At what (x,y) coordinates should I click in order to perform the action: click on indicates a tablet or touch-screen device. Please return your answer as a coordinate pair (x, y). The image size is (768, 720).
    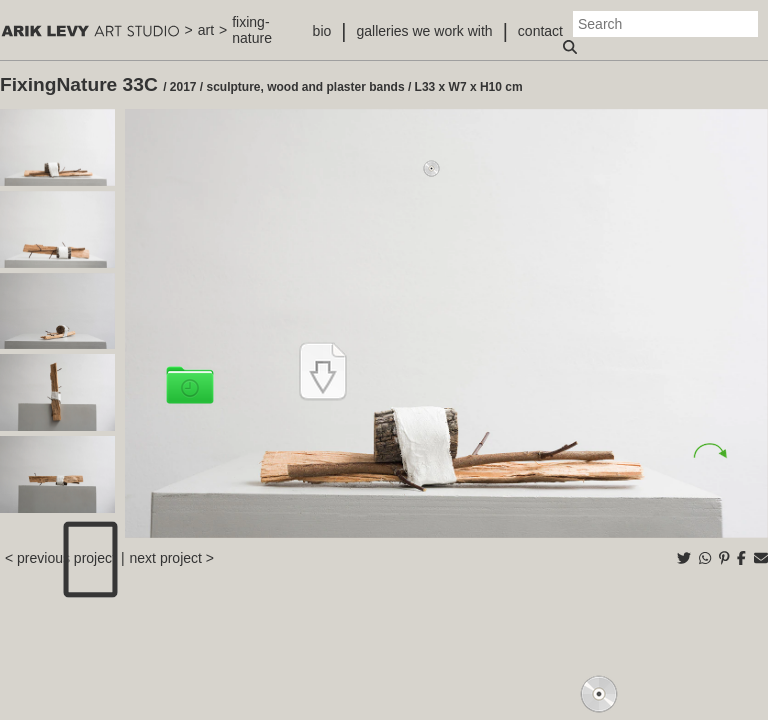
    Looking at the image, I should click on (90, 559).